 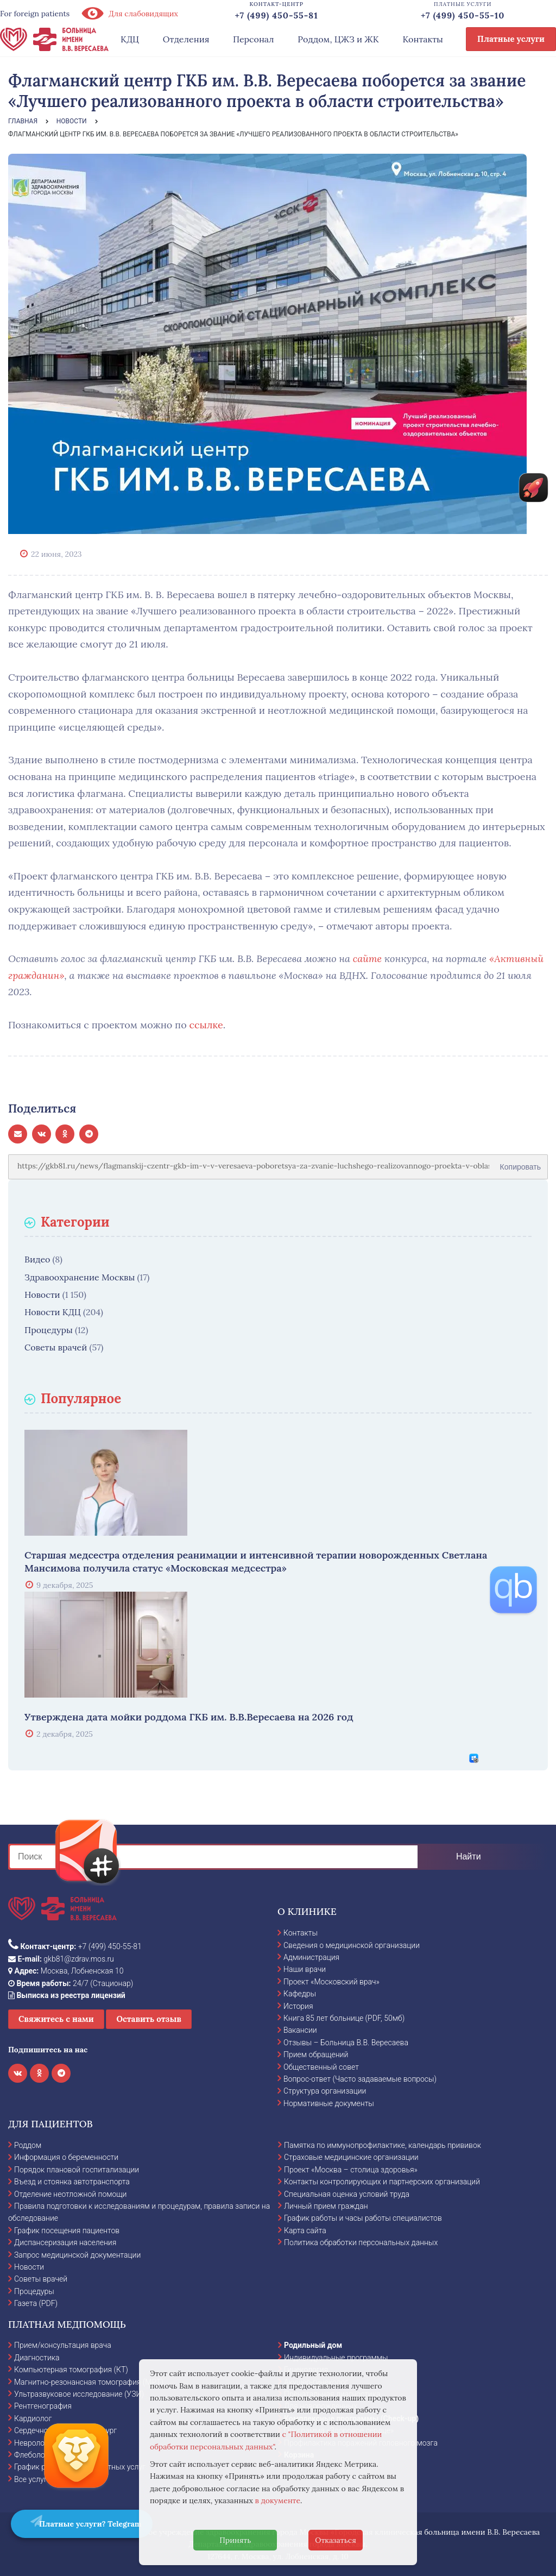 What do you see at coordinates (533, 487) in the screenshot?
I see `open the games app or library` at bounding box center [533, 487].